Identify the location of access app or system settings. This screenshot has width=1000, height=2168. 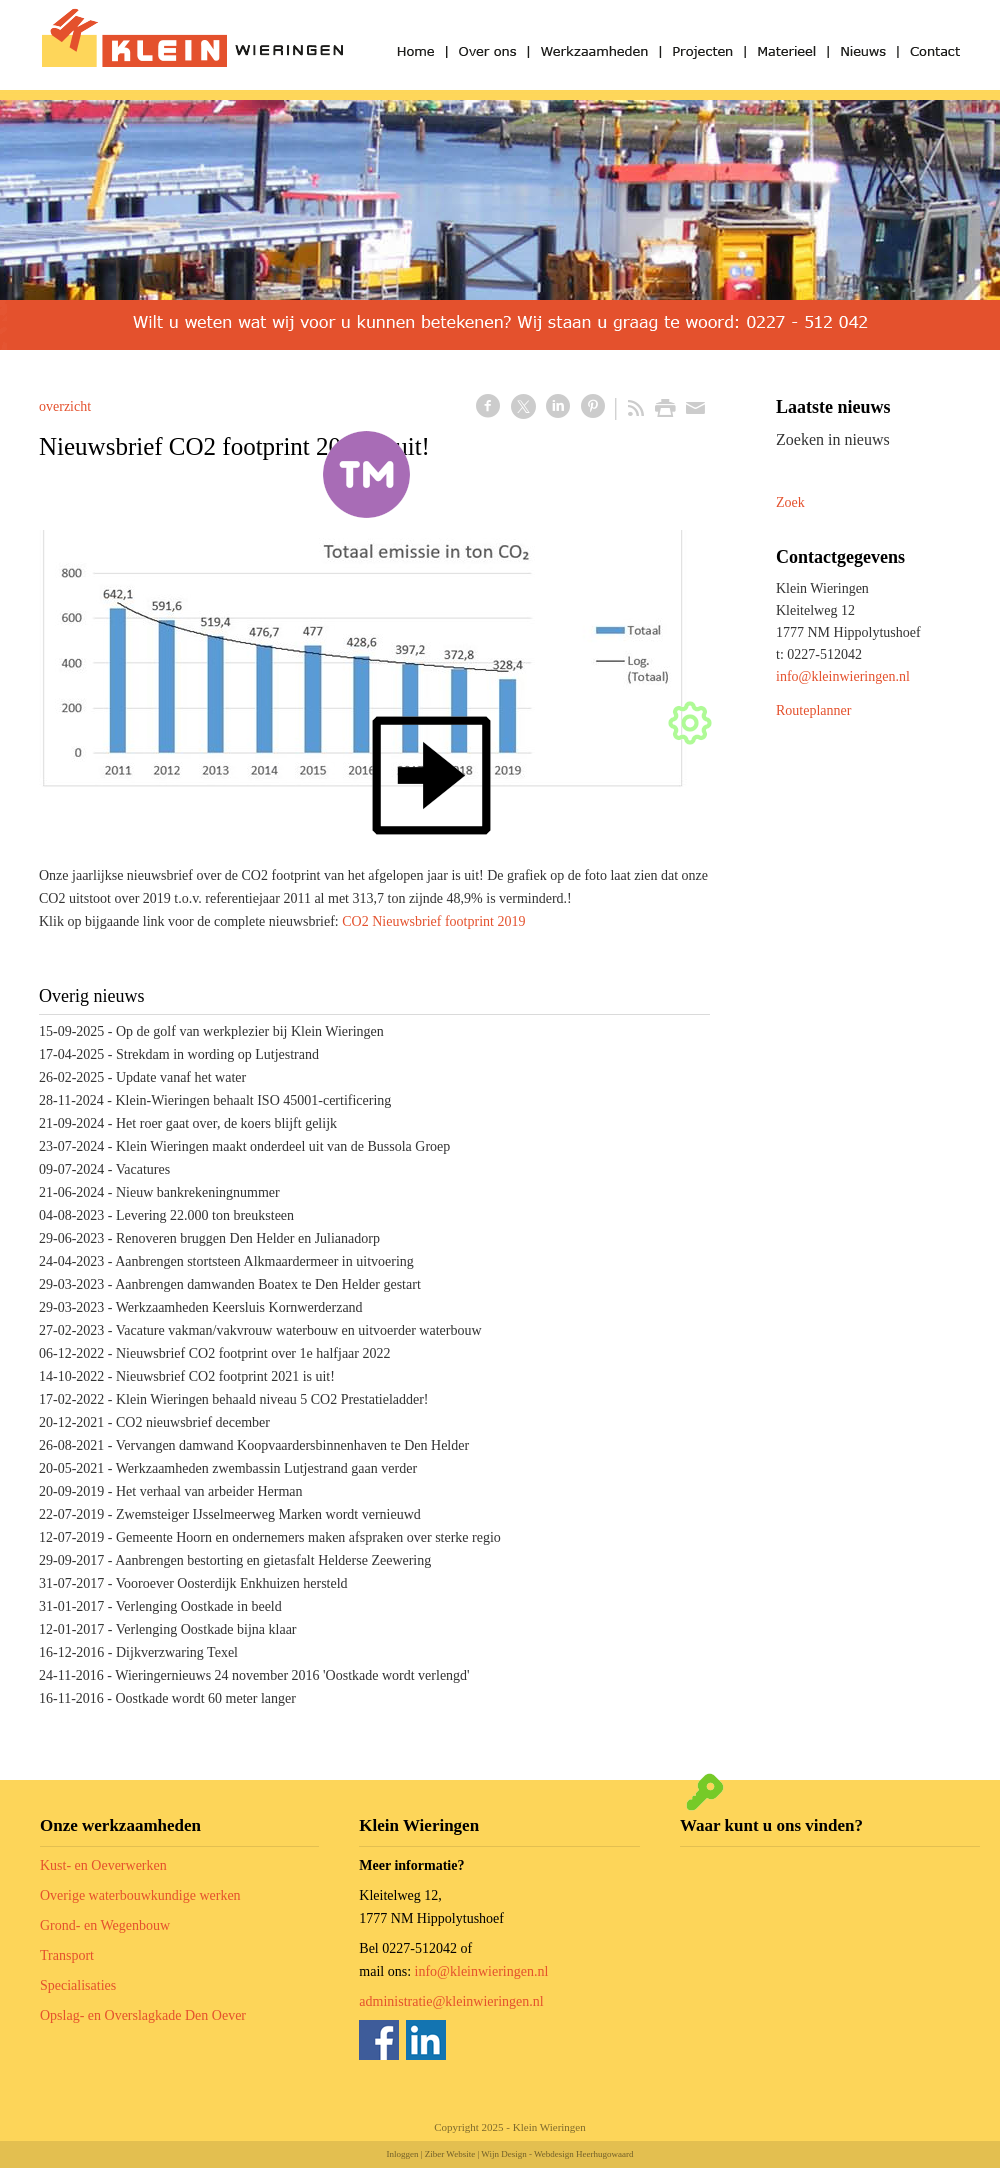
(690, 723).